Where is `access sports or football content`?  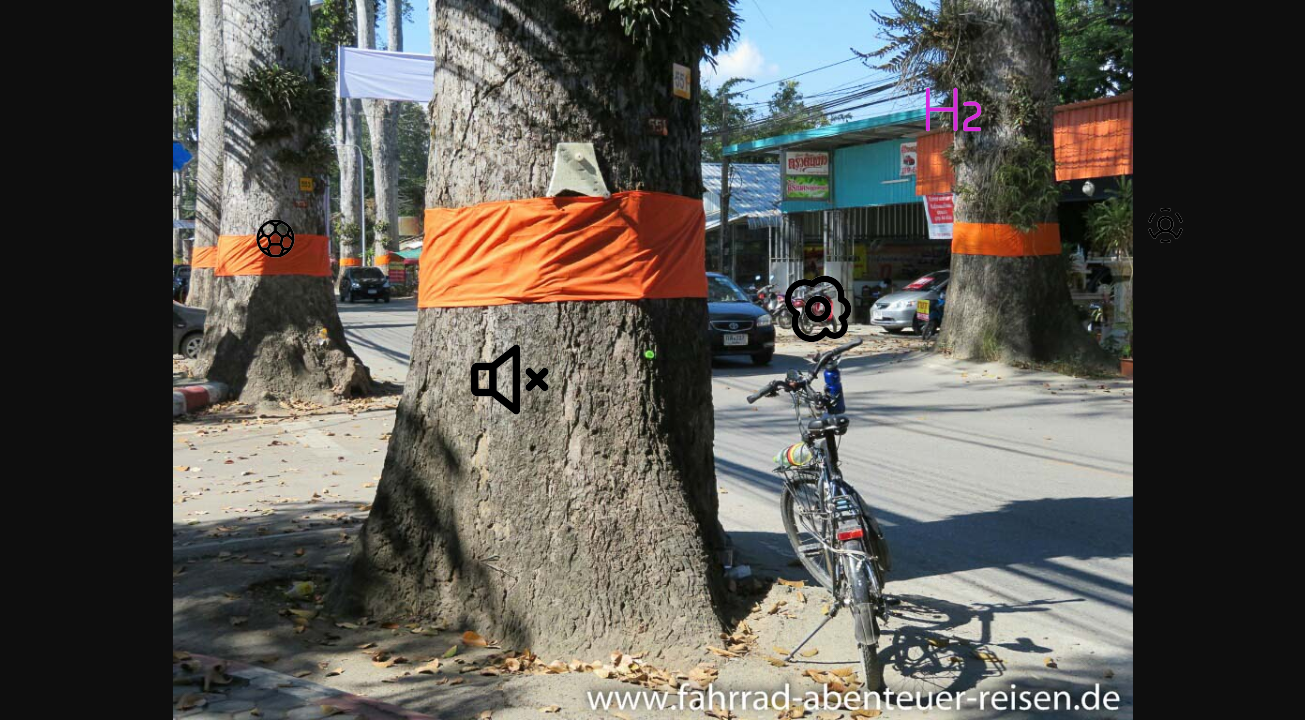
access sports or football content is located at coordinates (275, 238).